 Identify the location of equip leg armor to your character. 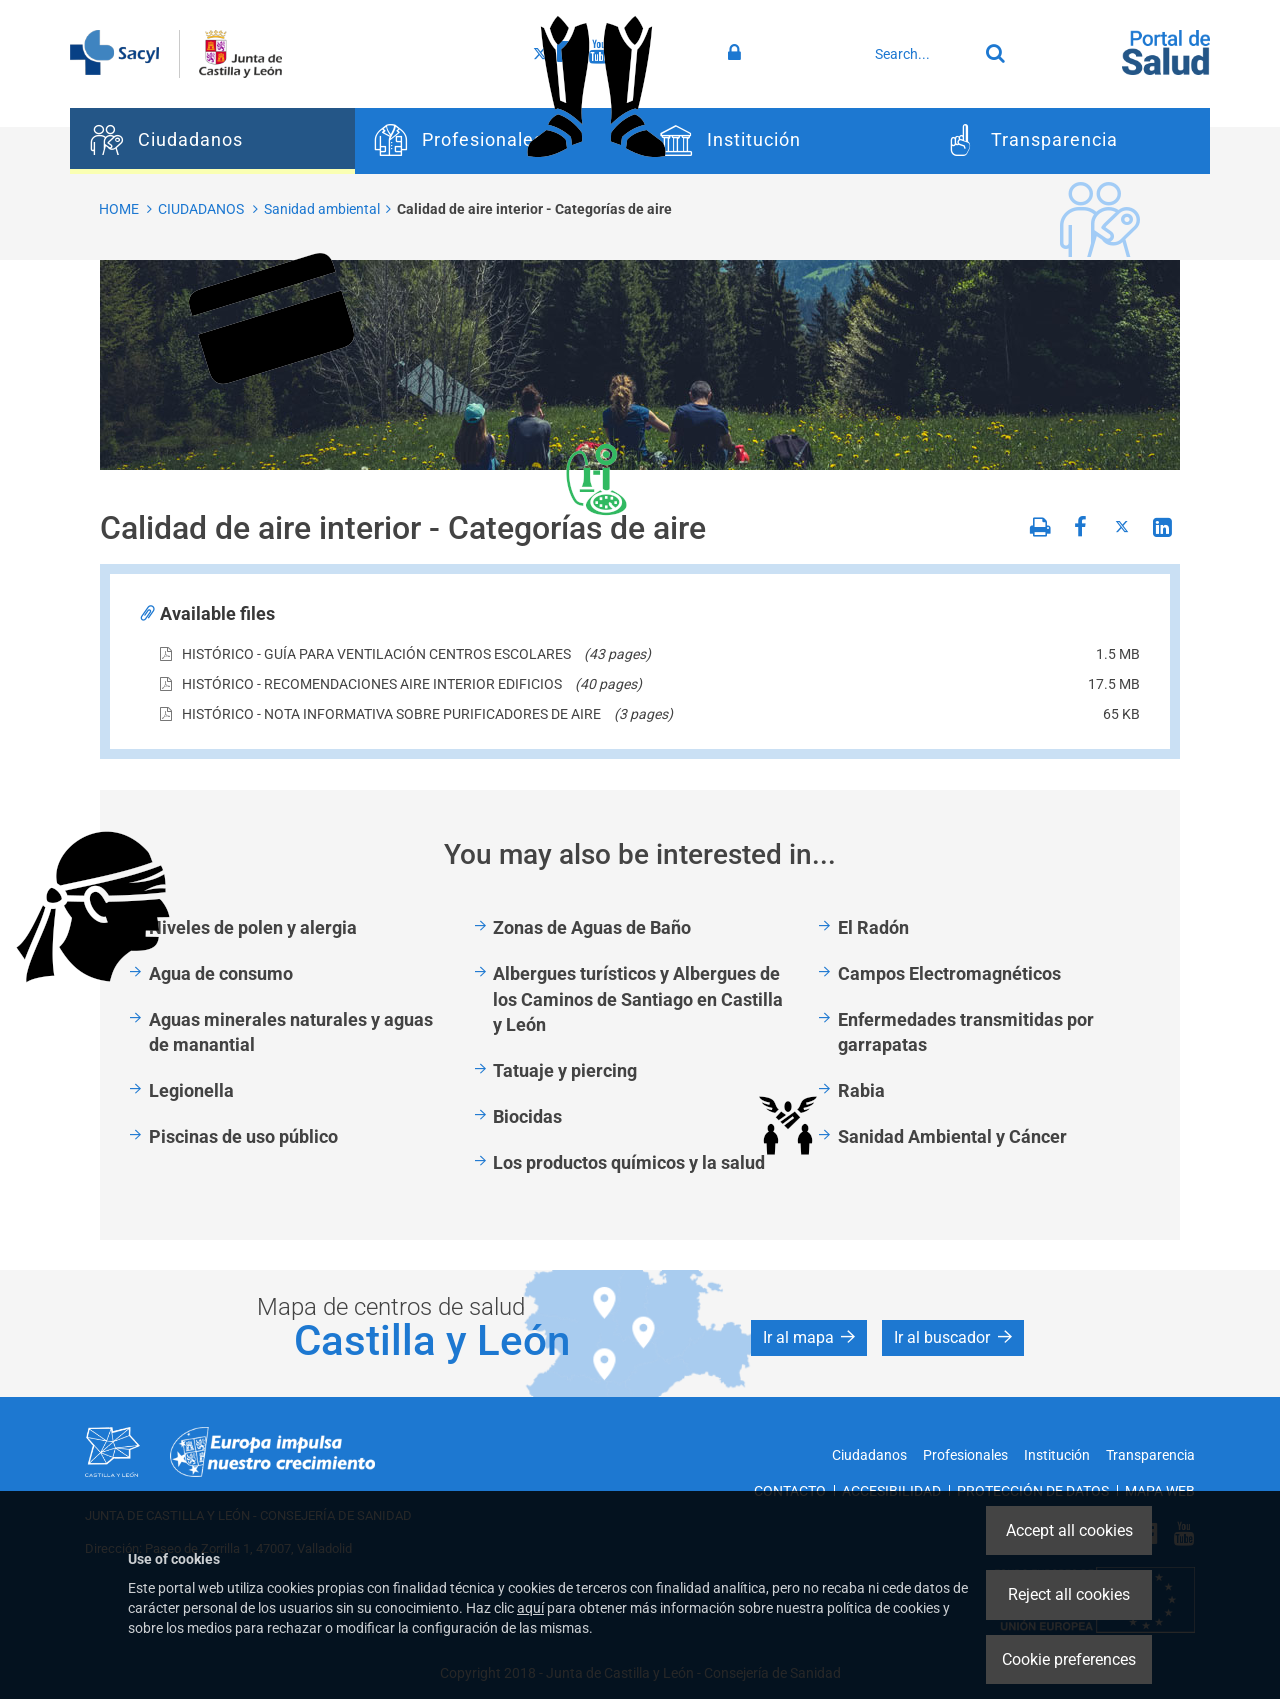
(596, 86).